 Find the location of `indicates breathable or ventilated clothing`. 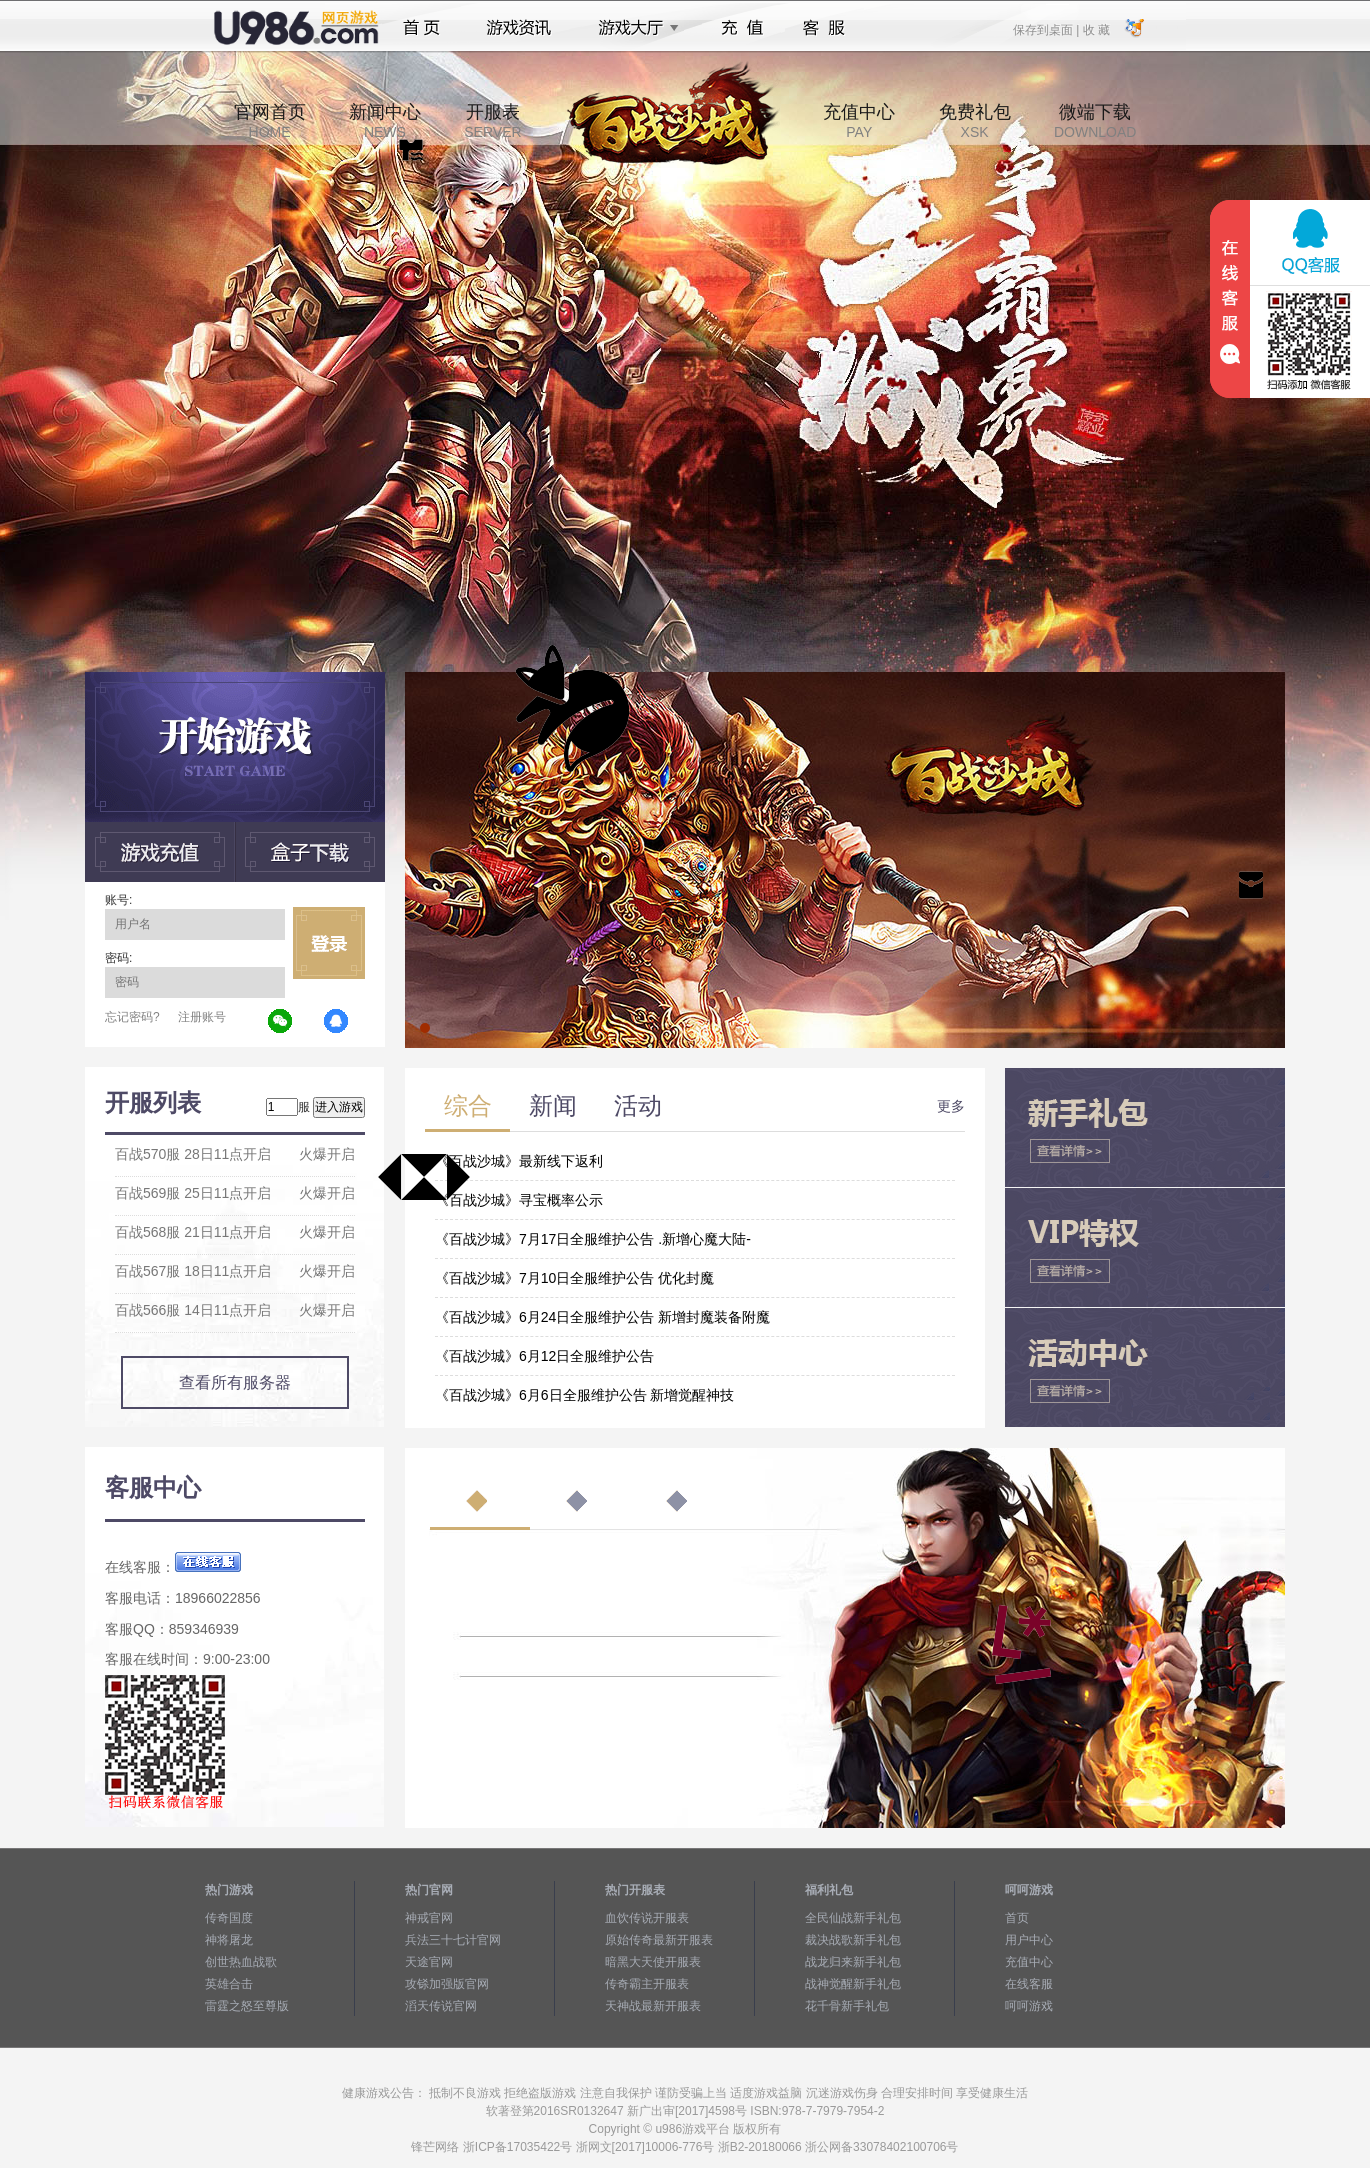

indicates breathable or ventilated clothing is located at coordinates (411, 150).